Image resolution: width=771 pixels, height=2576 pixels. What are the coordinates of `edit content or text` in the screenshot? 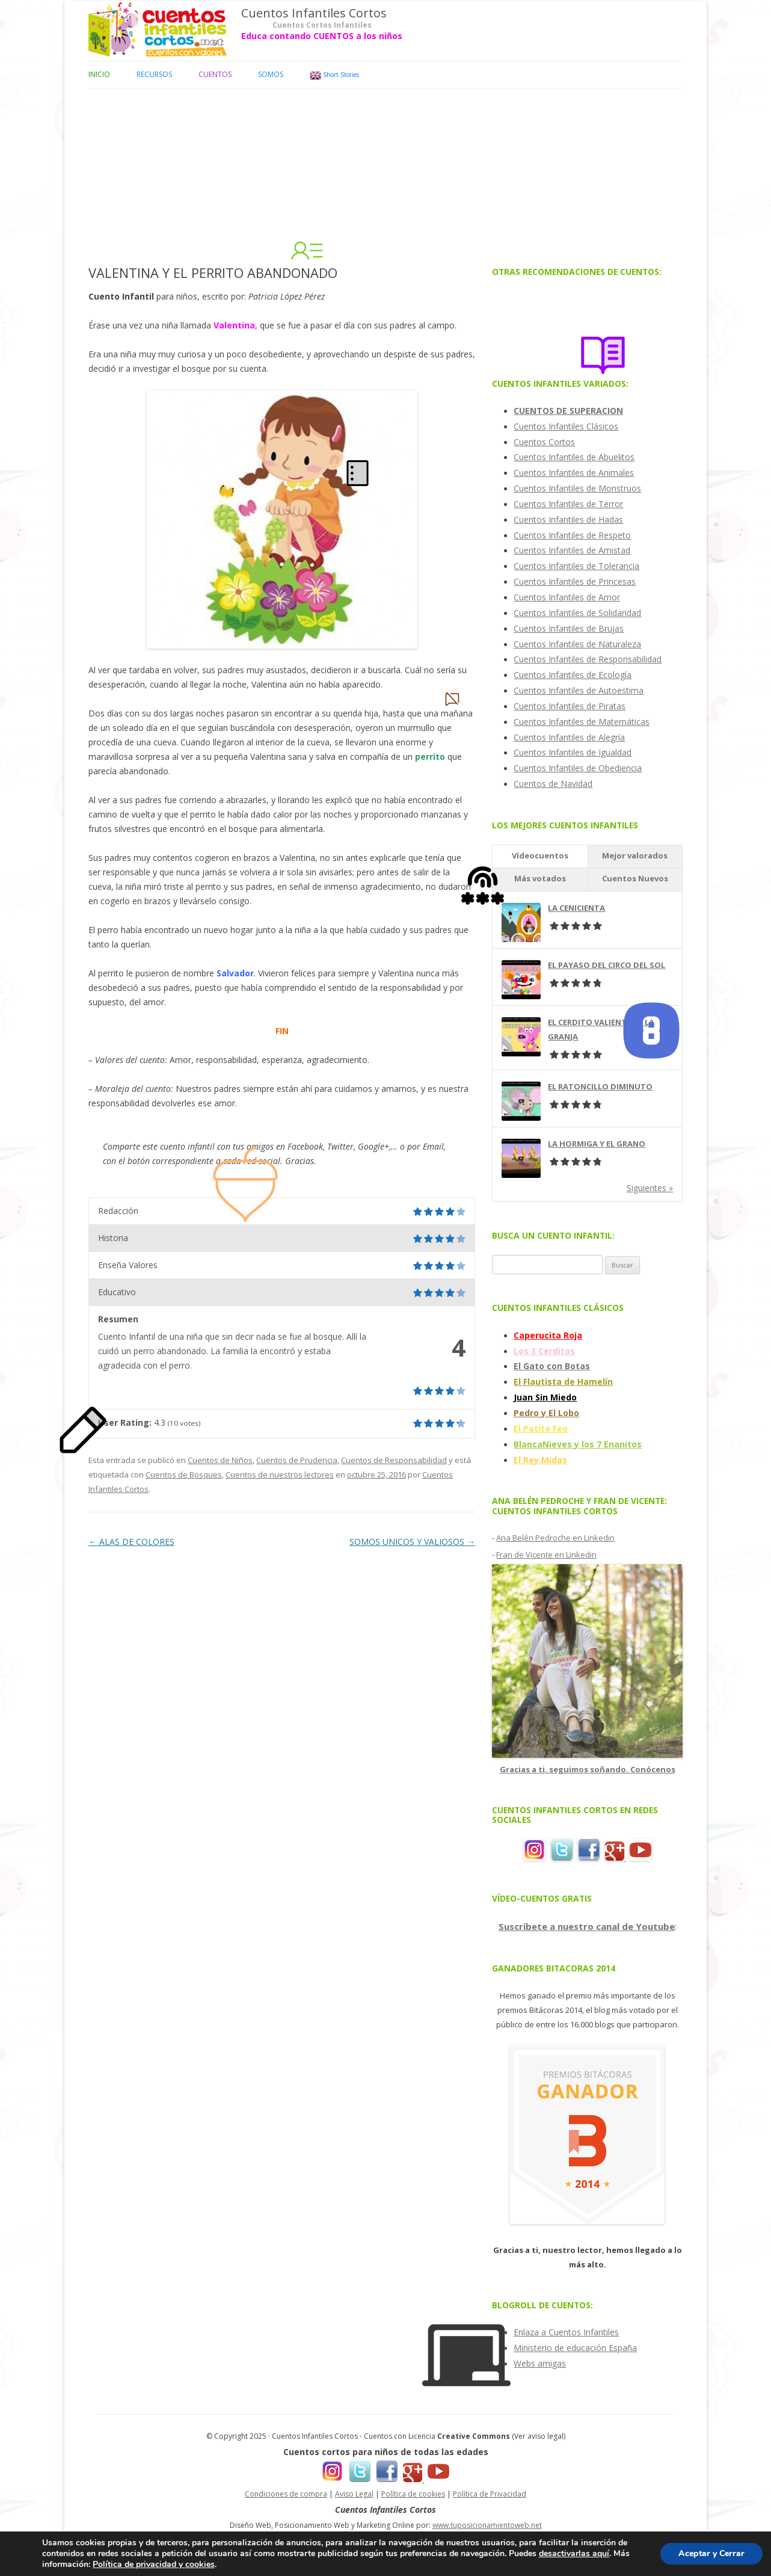 It's located at (82, 1431).